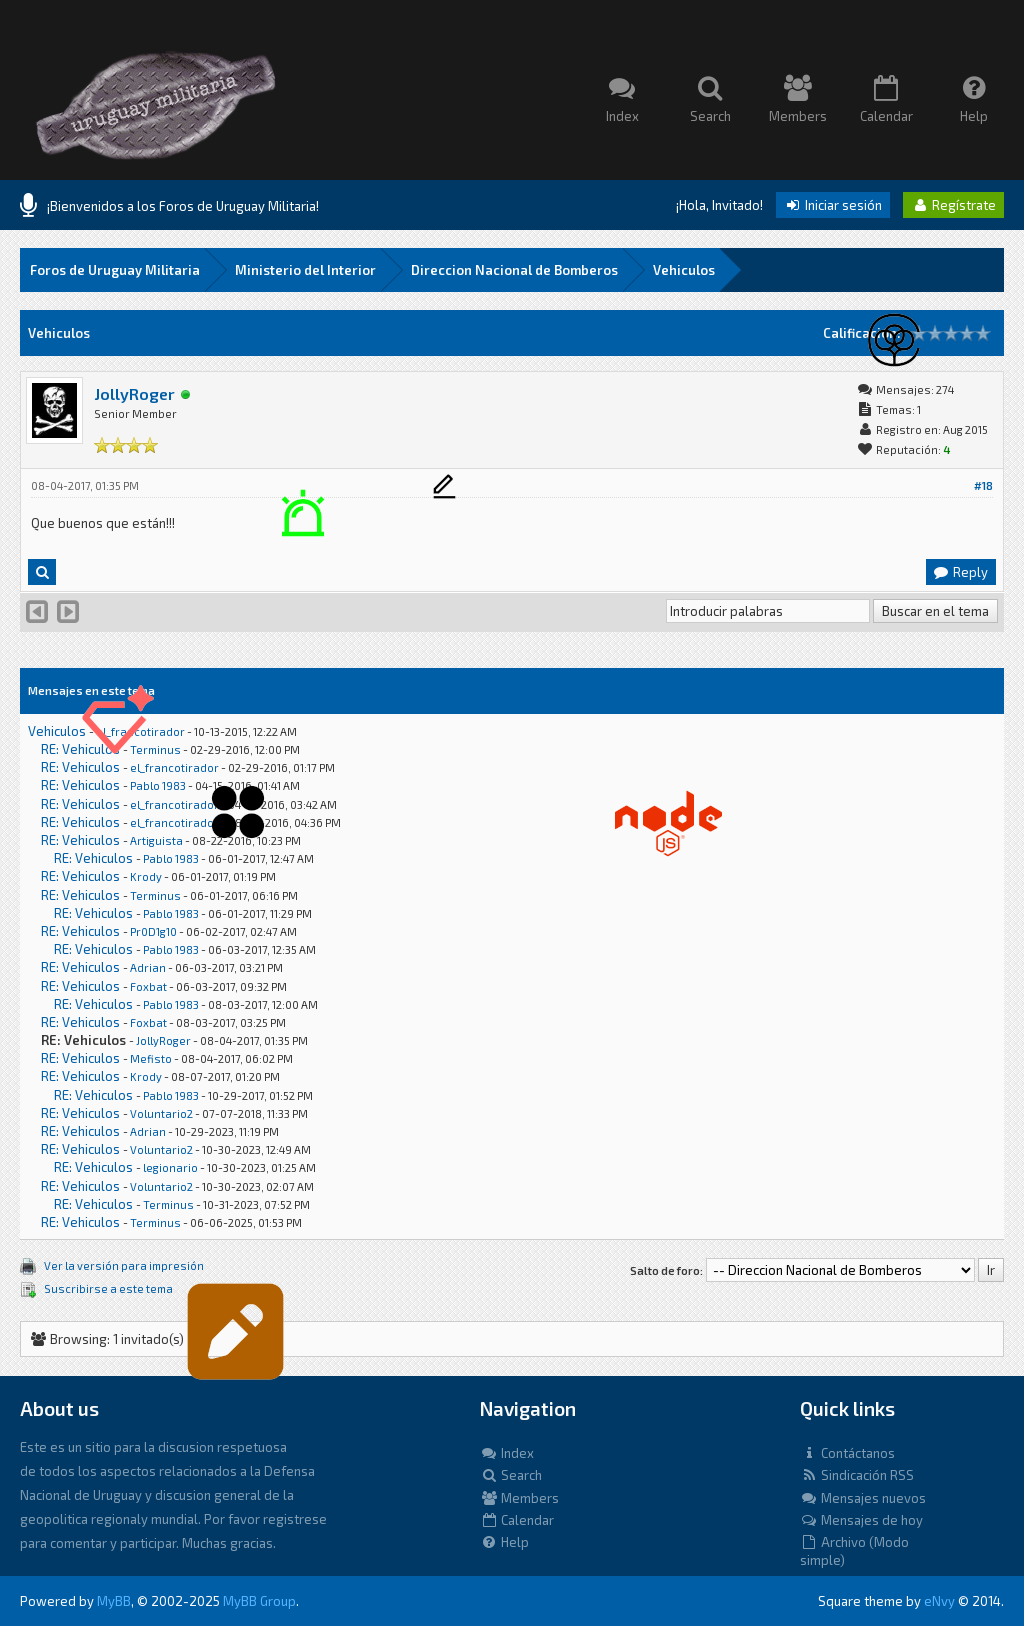 This screenshot has width=1024, height=1626. Describe the element at coordinates (444, 486) in the screenshot. I see `edit content or text` at that location.